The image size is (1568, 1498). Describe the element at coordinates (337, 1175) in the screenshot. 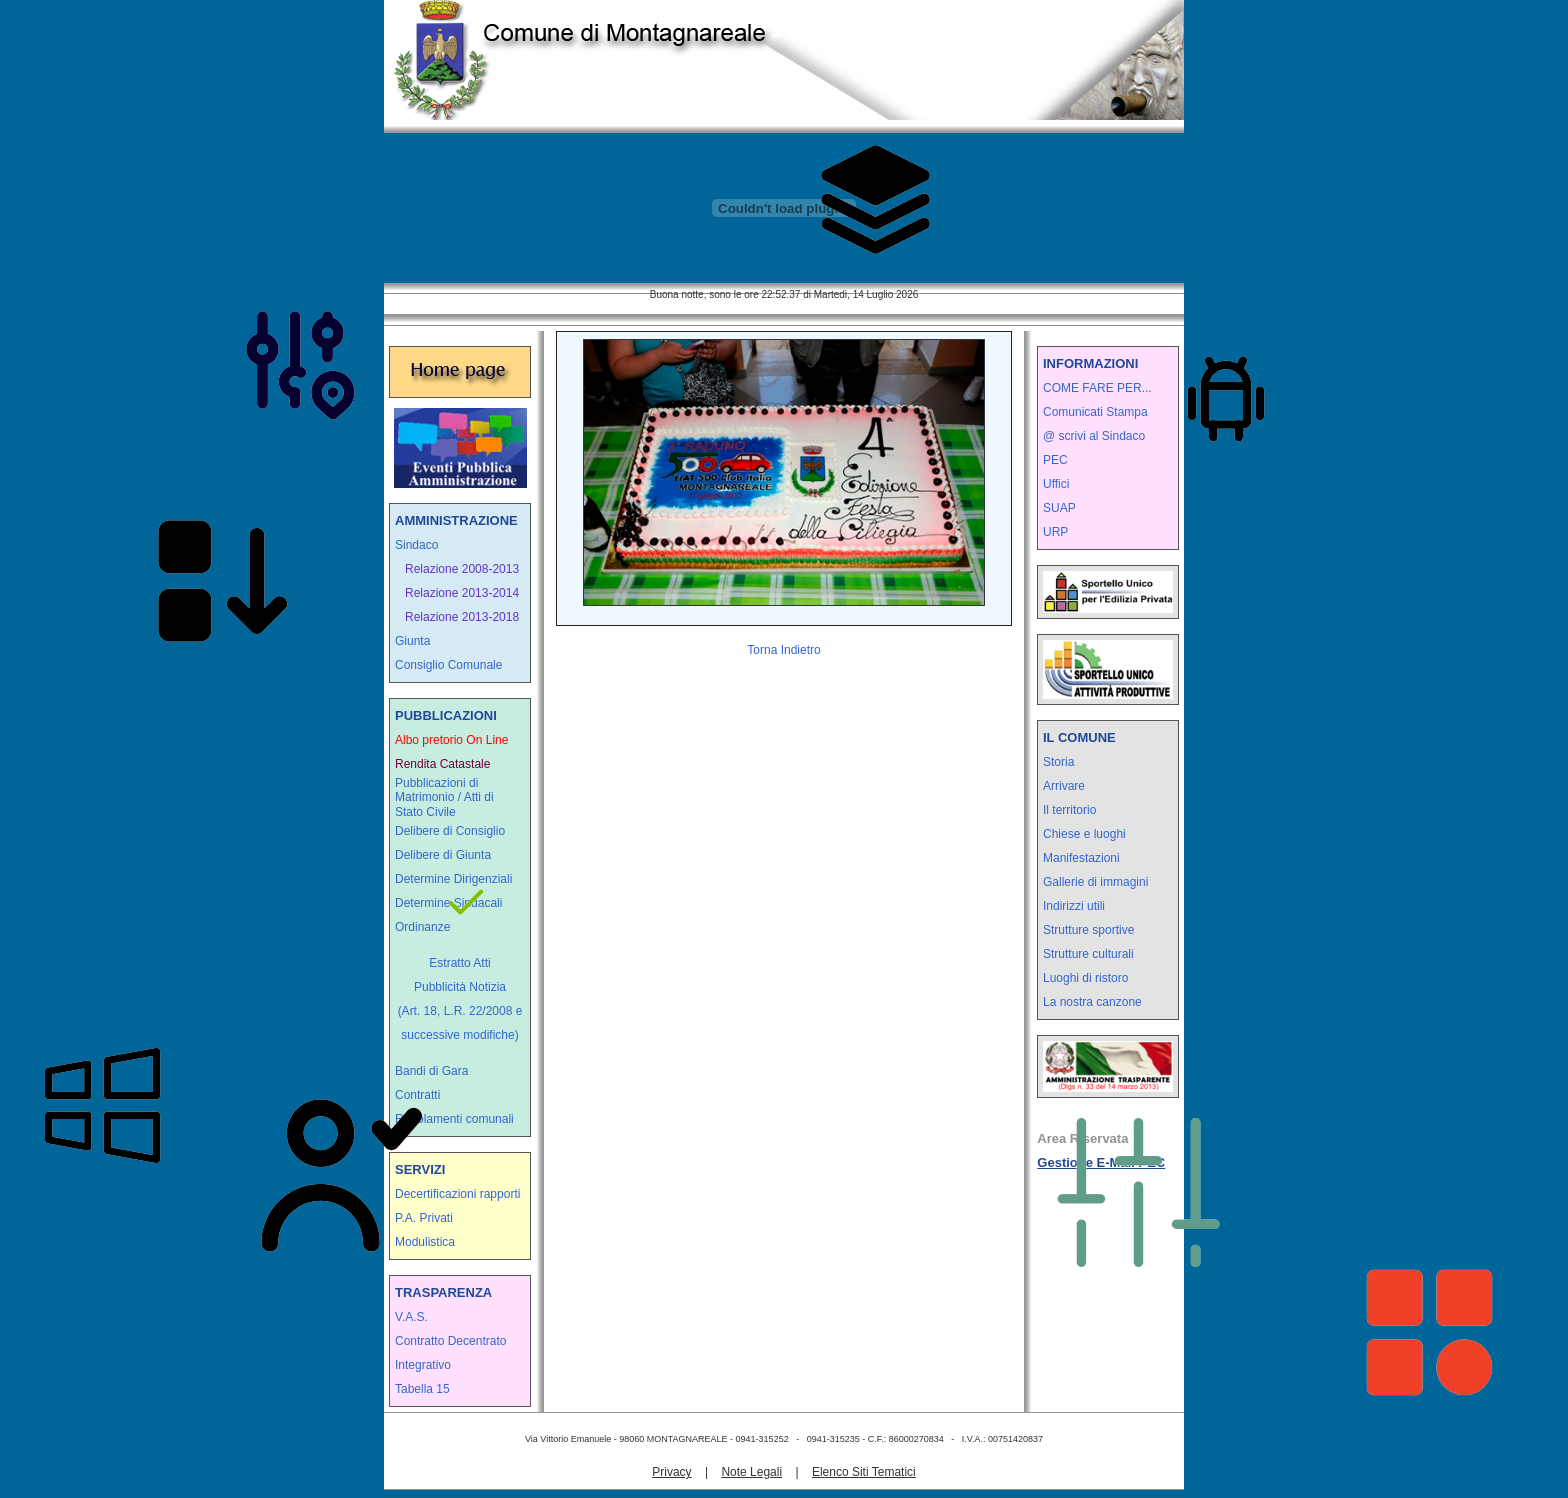

I see `user verification complete` at that location.